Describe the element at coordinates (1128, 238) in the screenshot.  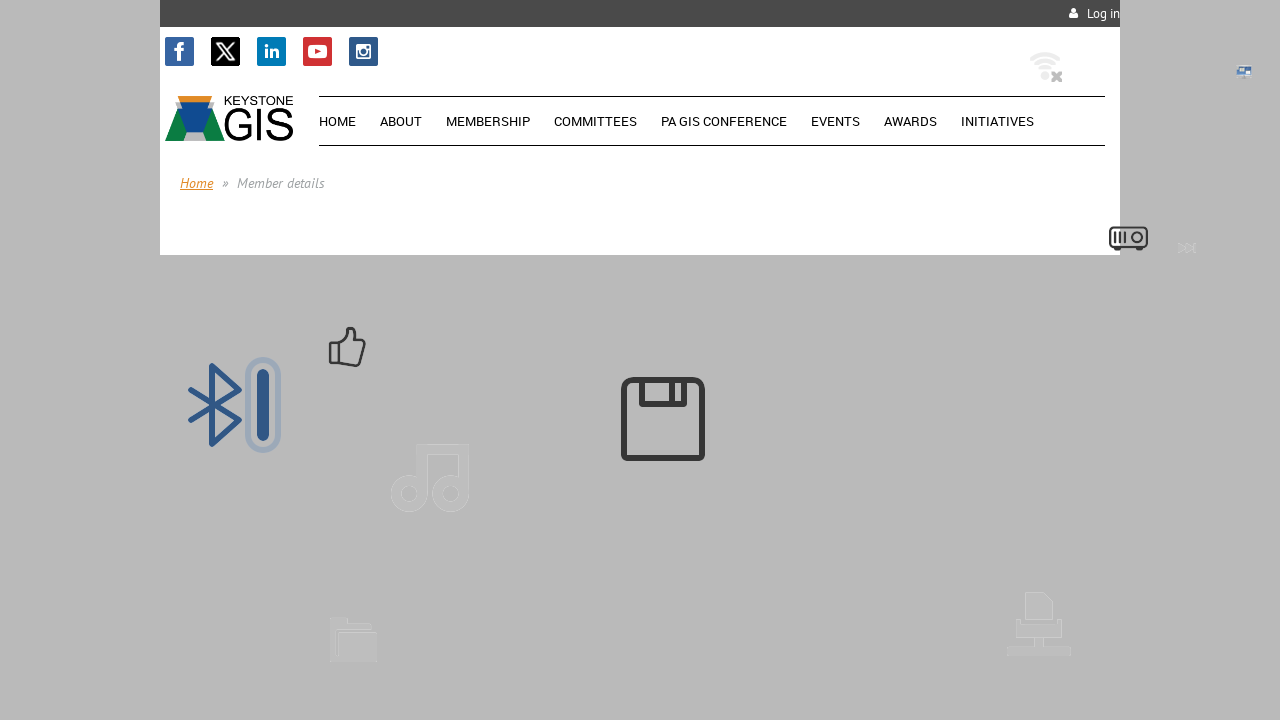
I see `connect to an external projector or display` at that location.